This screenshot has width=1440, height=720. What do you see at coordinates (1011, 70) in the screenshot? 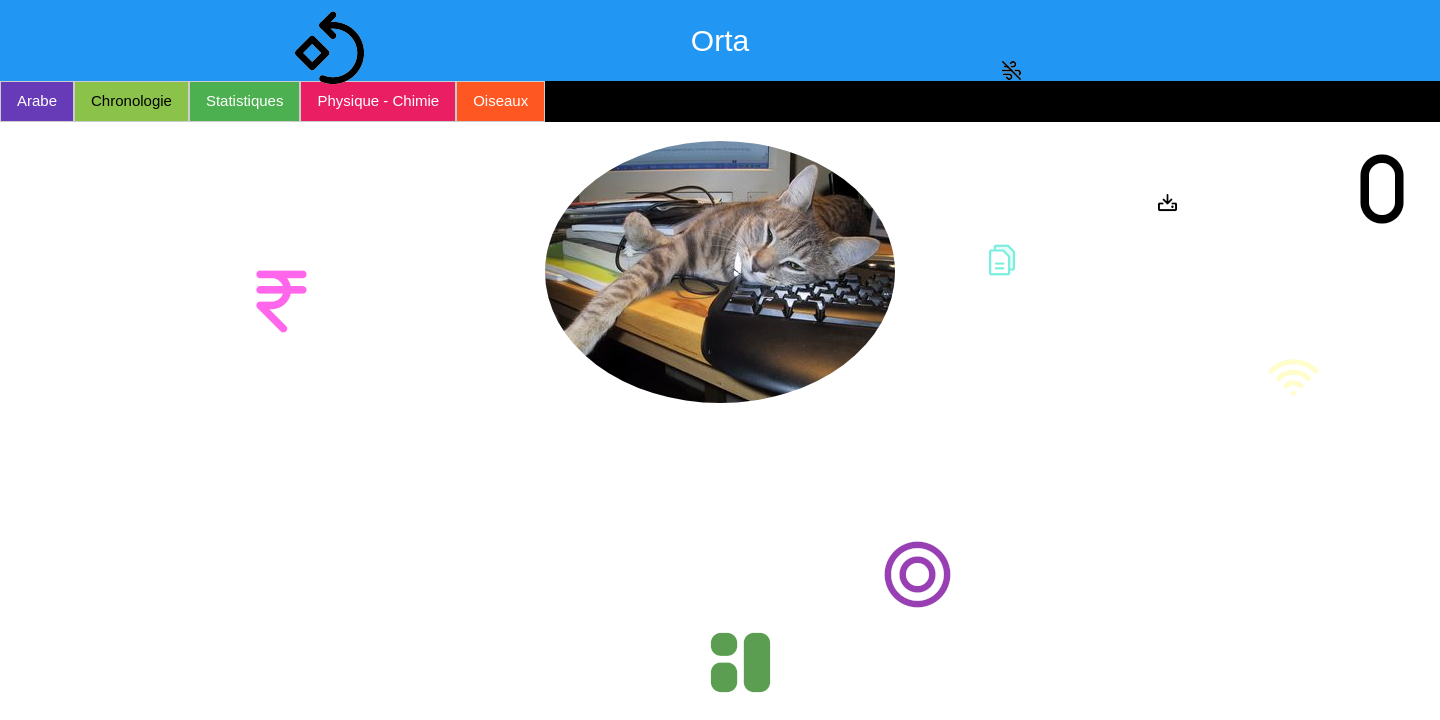
I see `disable wind or fan mode` at bounding box center [1011, 70].